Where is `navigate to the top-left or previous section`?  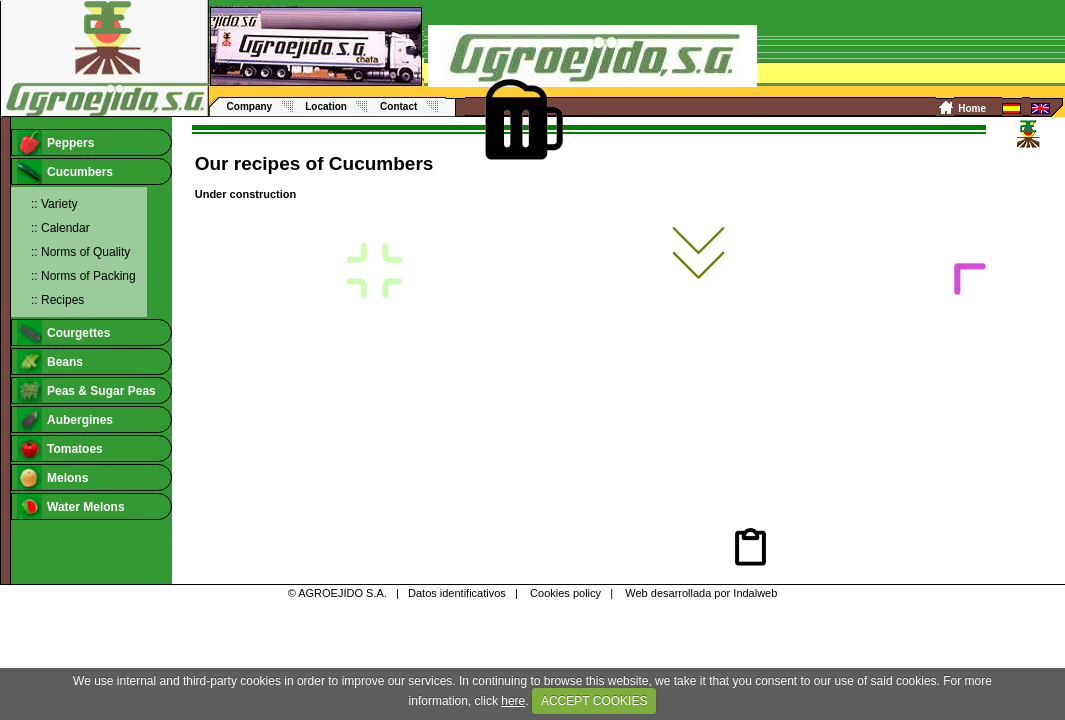
navigate to the top-left or previous section is located at coordinates (970, 279).